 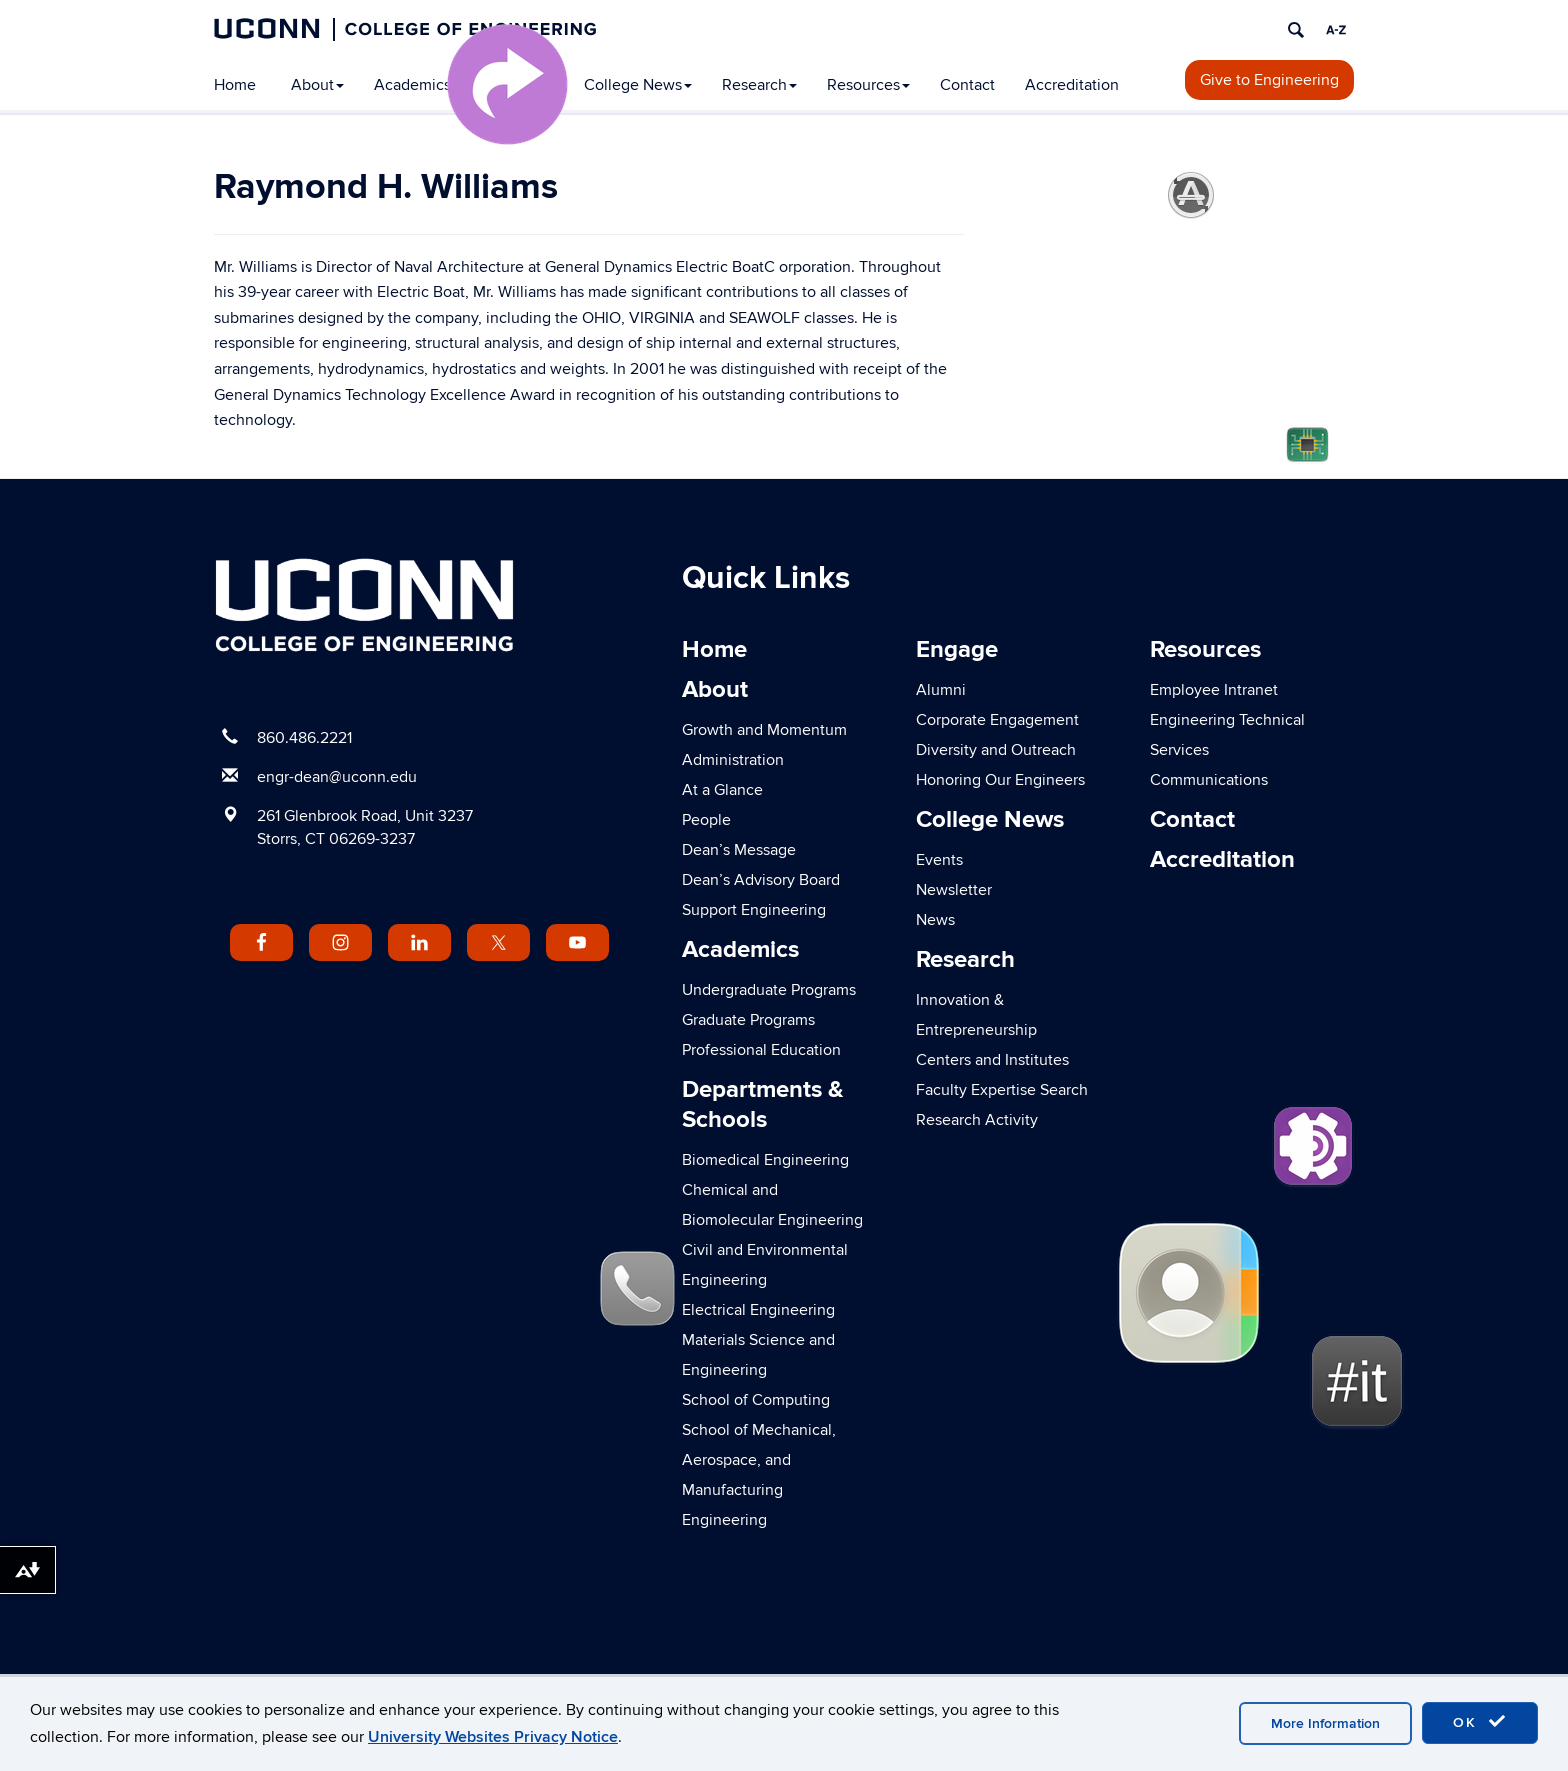 I want to click on open the phone app to make a call, so click(x=637, y=1288).